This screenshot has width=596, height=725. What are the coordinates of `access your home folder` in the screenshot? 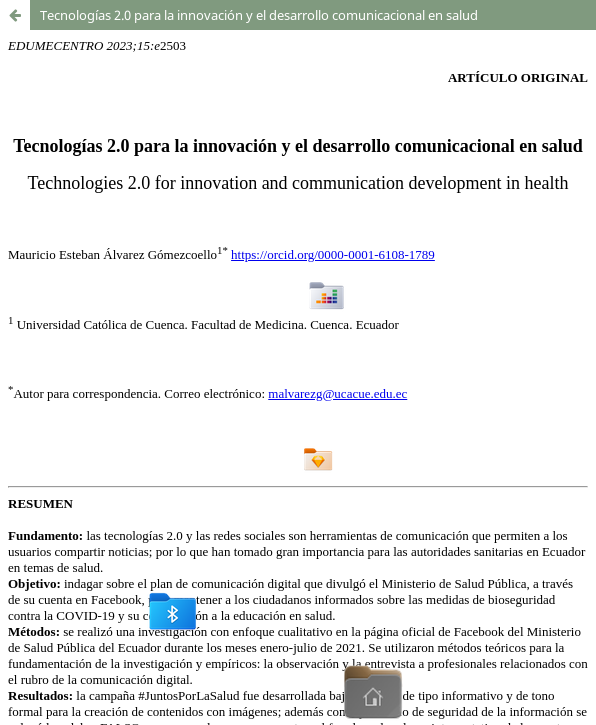 It's located at (373, 692).